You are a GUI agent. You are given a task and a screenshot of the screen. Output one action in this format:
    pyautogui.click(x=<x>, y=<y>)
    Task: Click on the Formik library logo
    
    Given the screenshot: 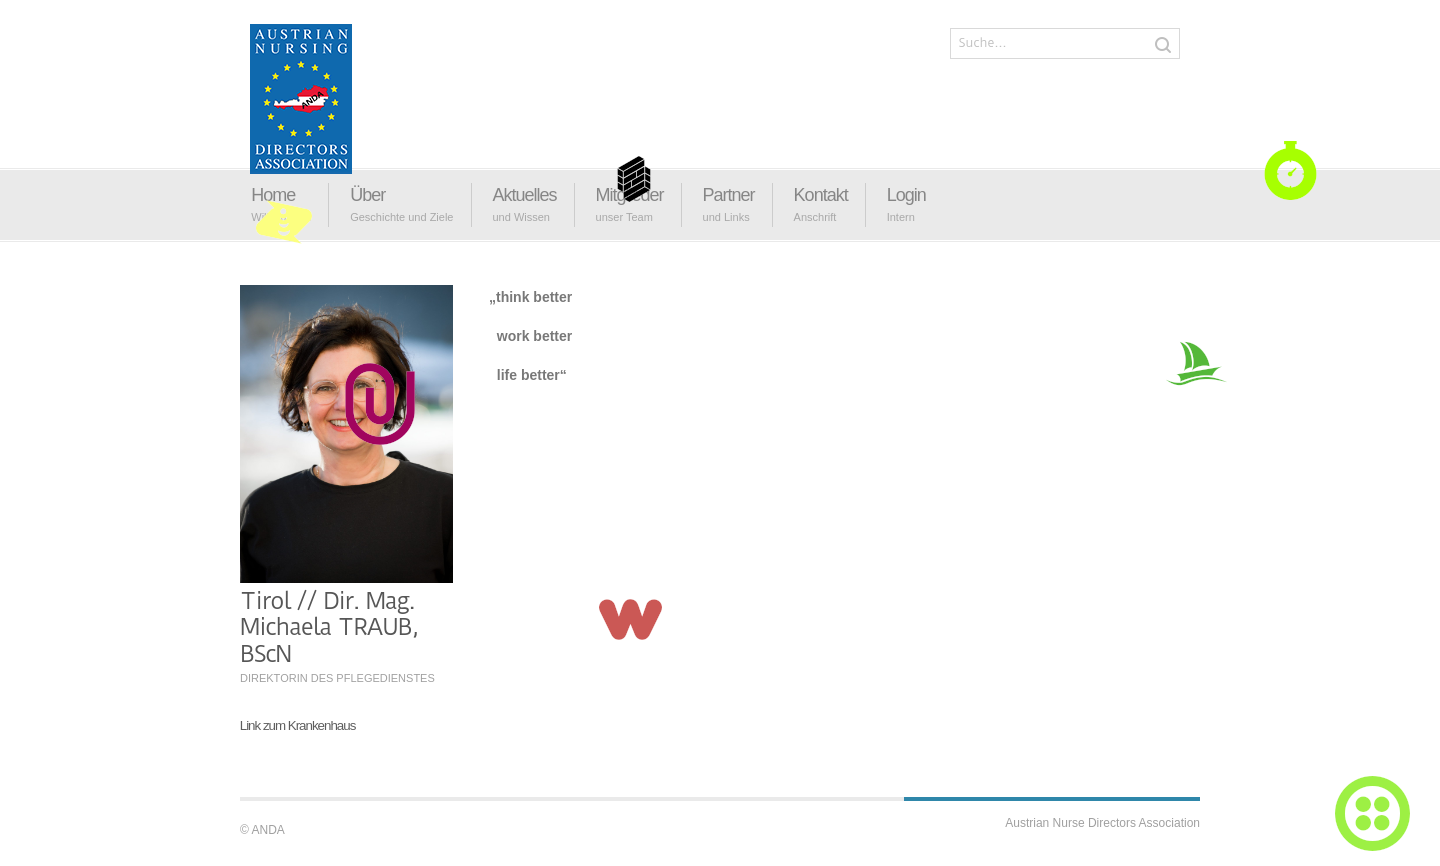 What is the action you would take?
    pyautogui.click(x=634, y=179)
    